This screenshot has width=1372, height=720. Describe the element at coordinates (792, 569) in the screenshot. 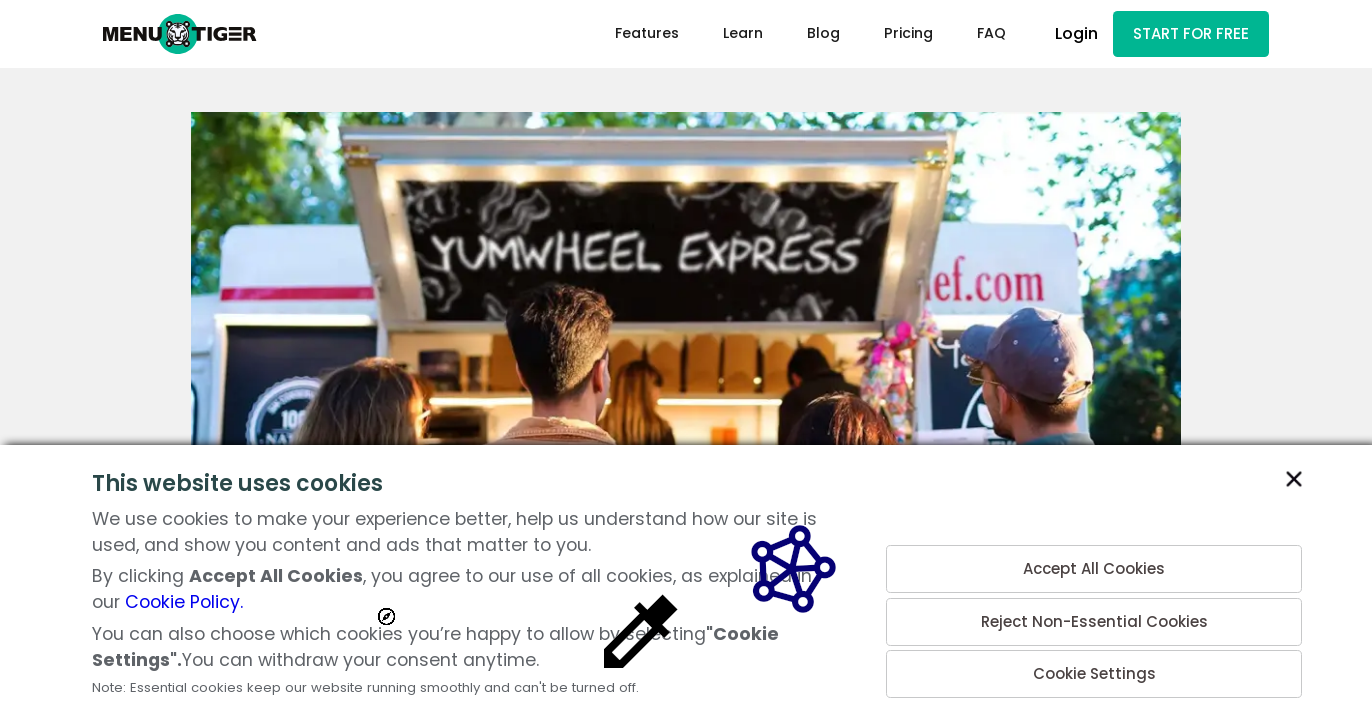

I see `connect to the fediverse network` at that location.